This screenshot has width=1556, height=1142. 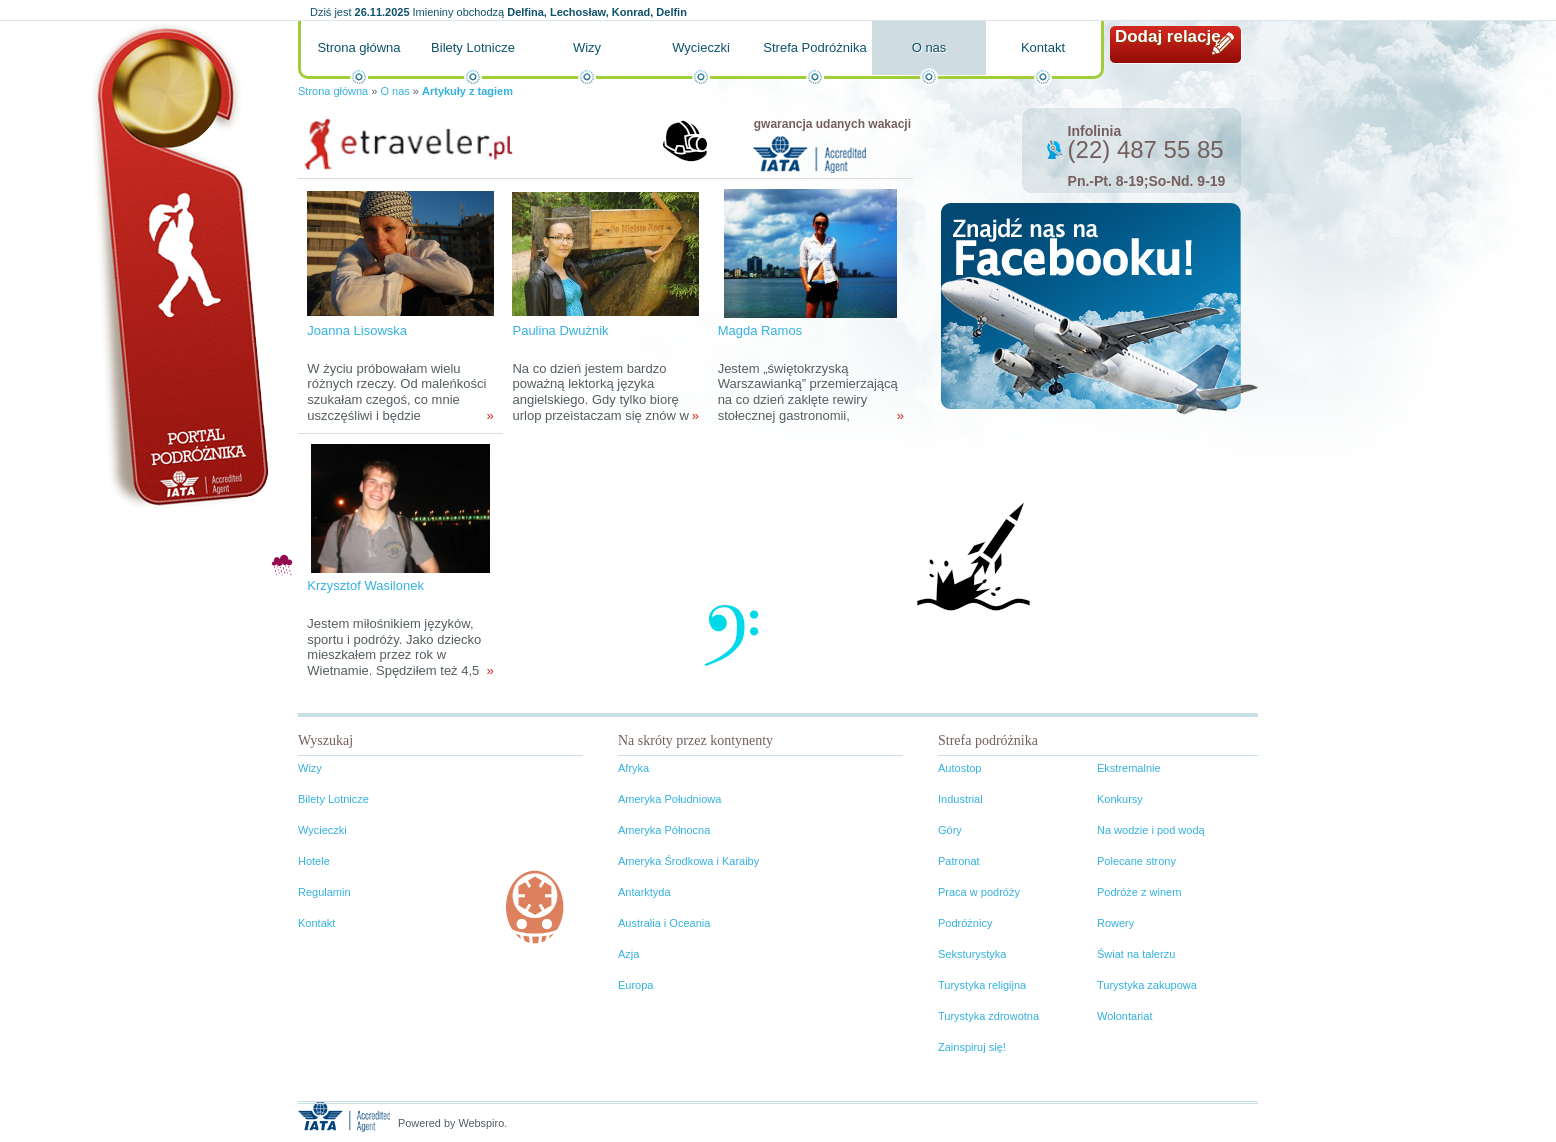 What do you see at coordinates (731, 635) in the screenshot?
I see `indicates bass clef or low-range musical notation` at bounding box center [731, 635].